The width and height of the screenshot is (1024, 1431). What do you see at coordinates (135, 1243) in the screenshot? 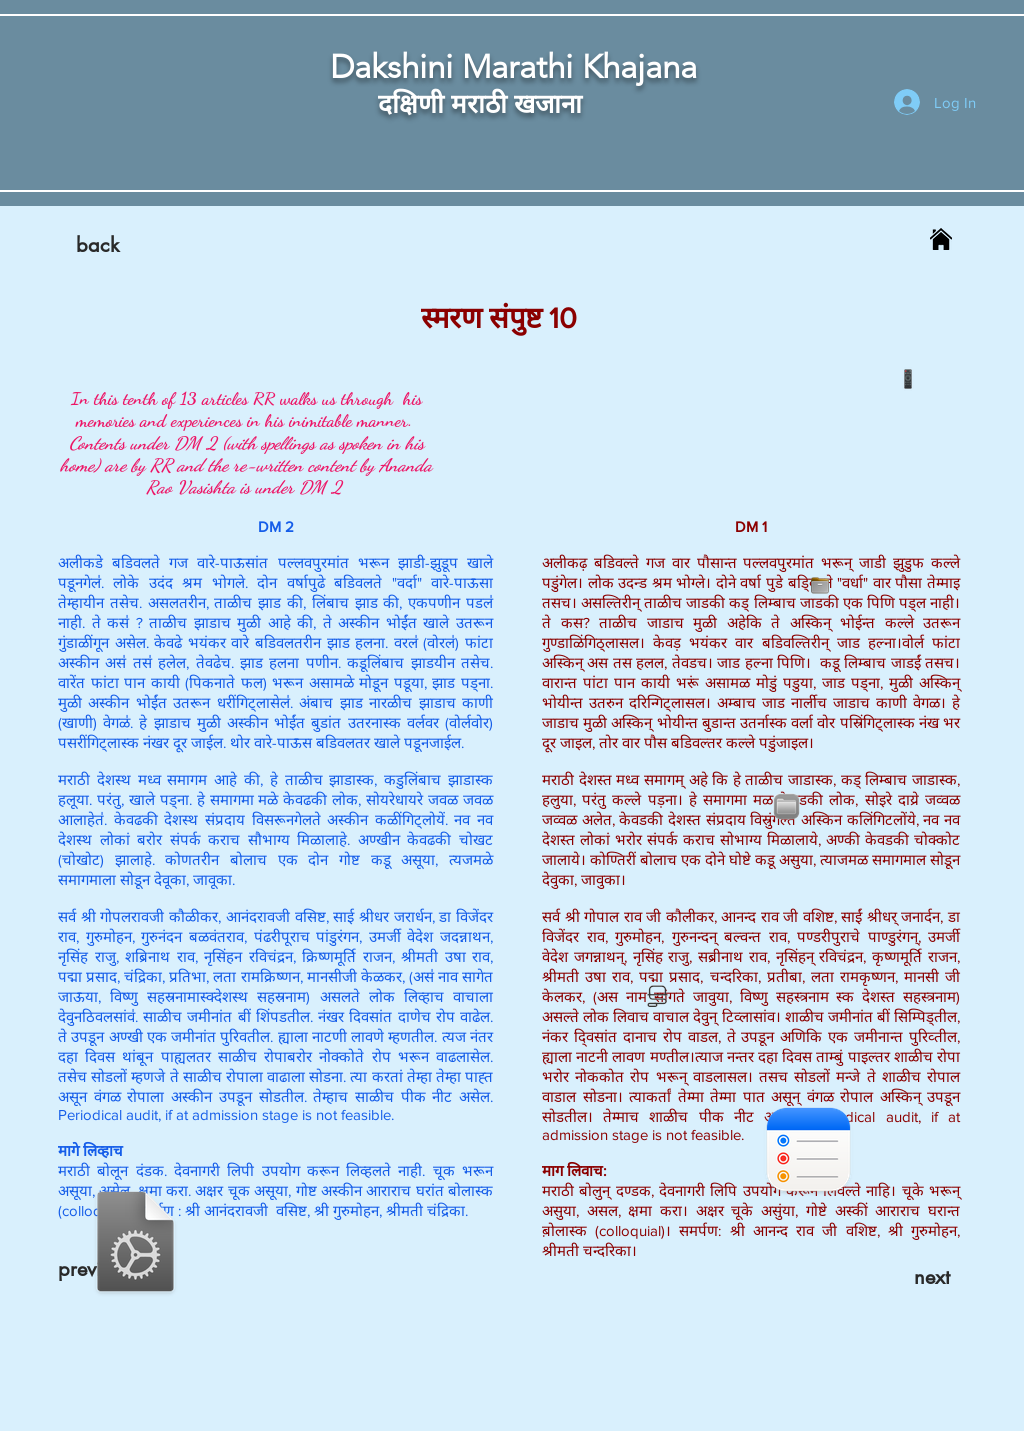
I see `a desktop application or executable file` at bounding box center [135, 1243].